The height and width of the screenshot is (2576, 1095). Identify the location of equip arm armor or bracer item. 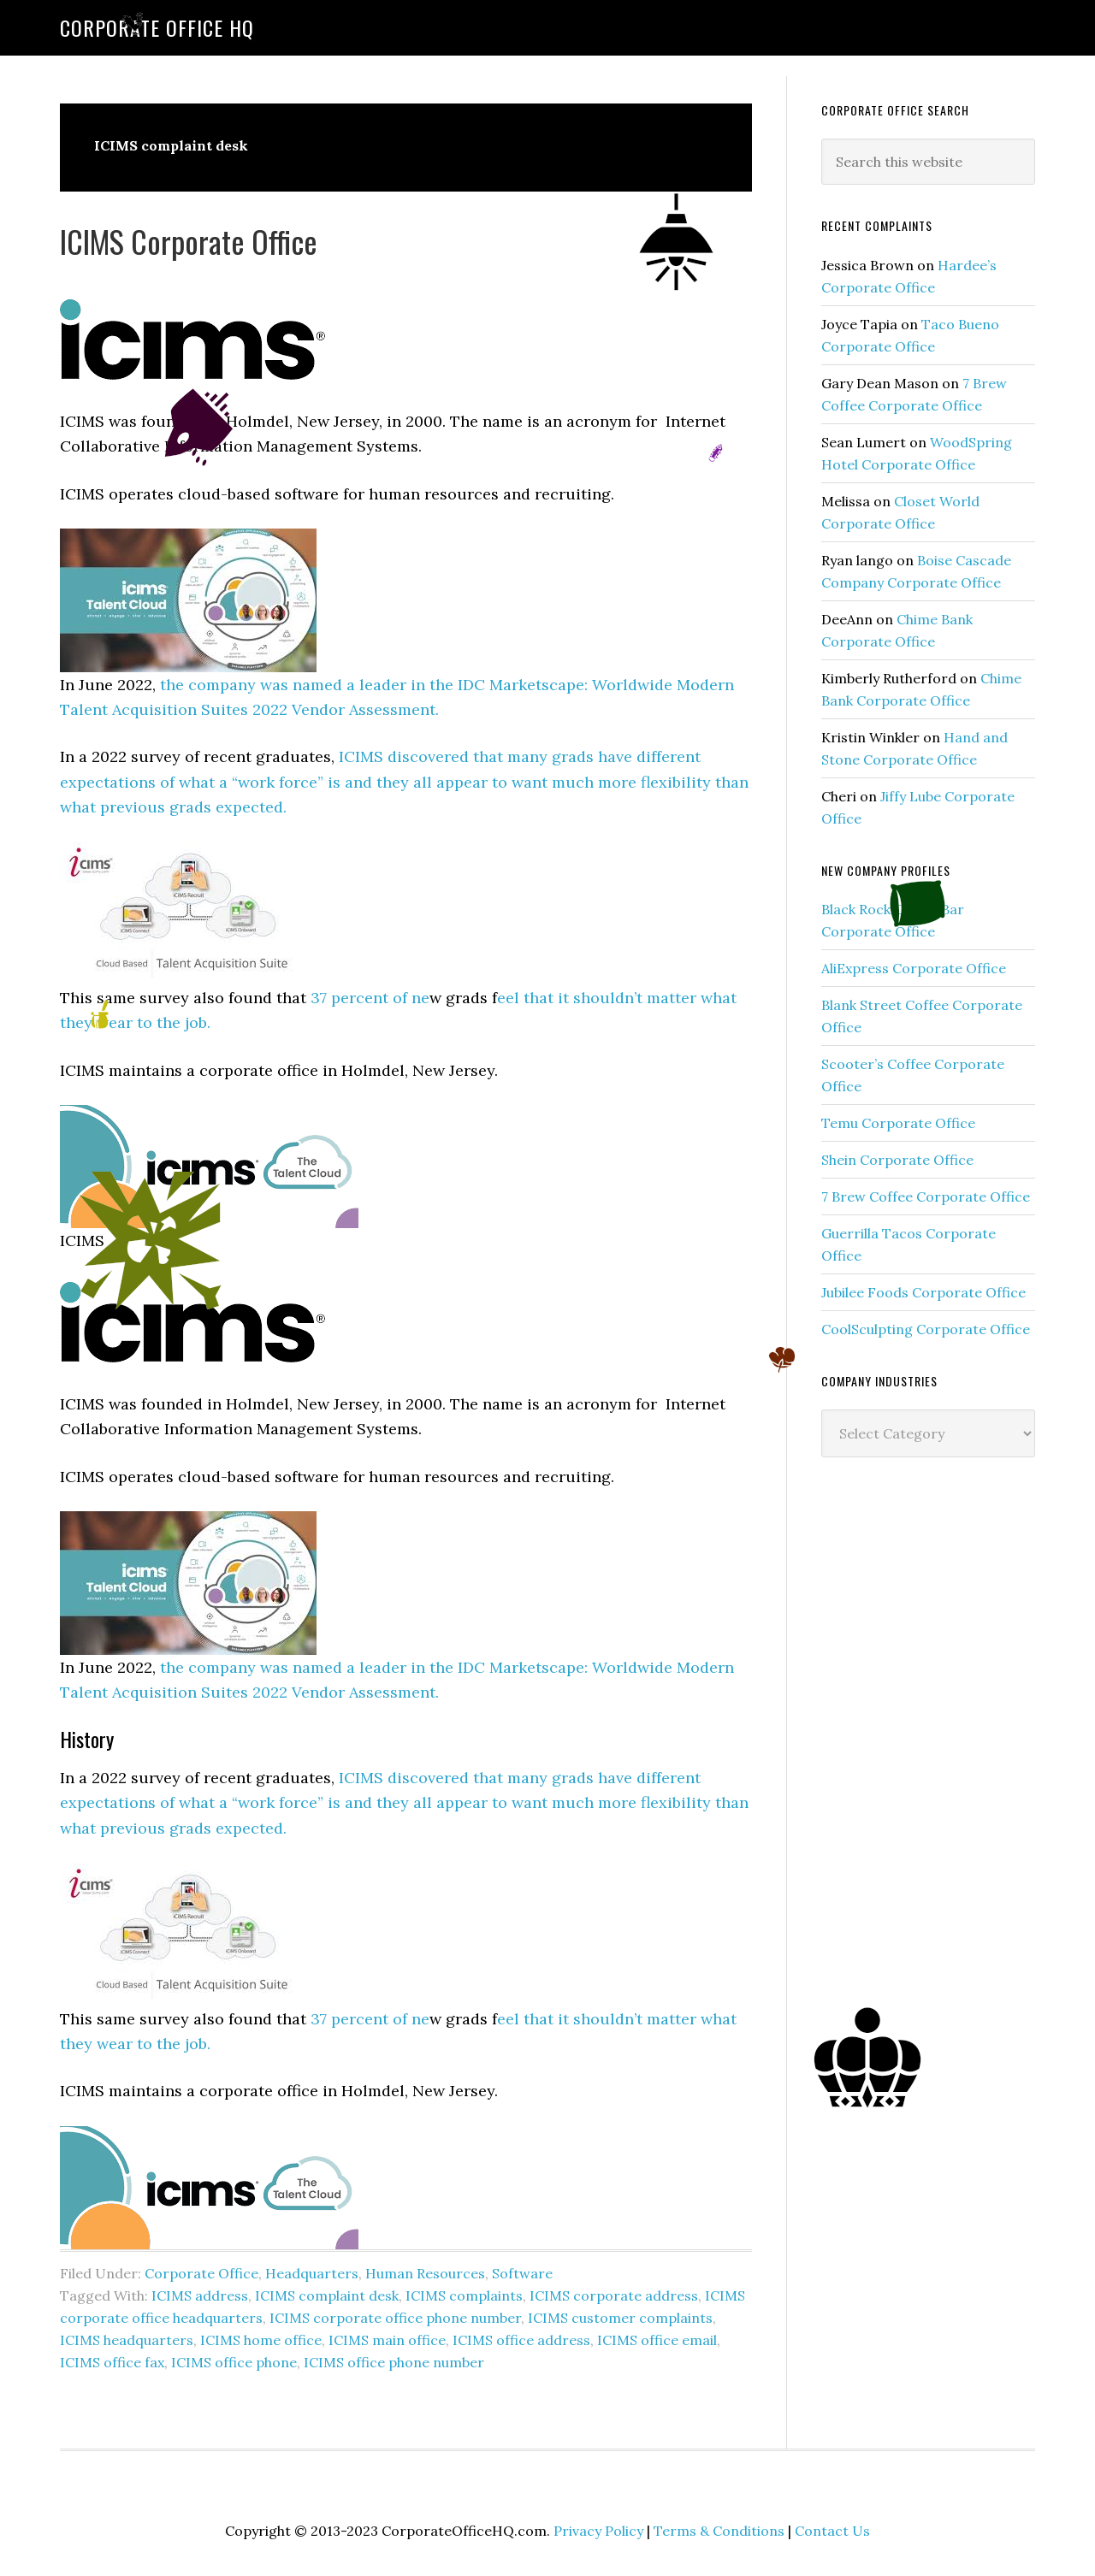
(715, 452).